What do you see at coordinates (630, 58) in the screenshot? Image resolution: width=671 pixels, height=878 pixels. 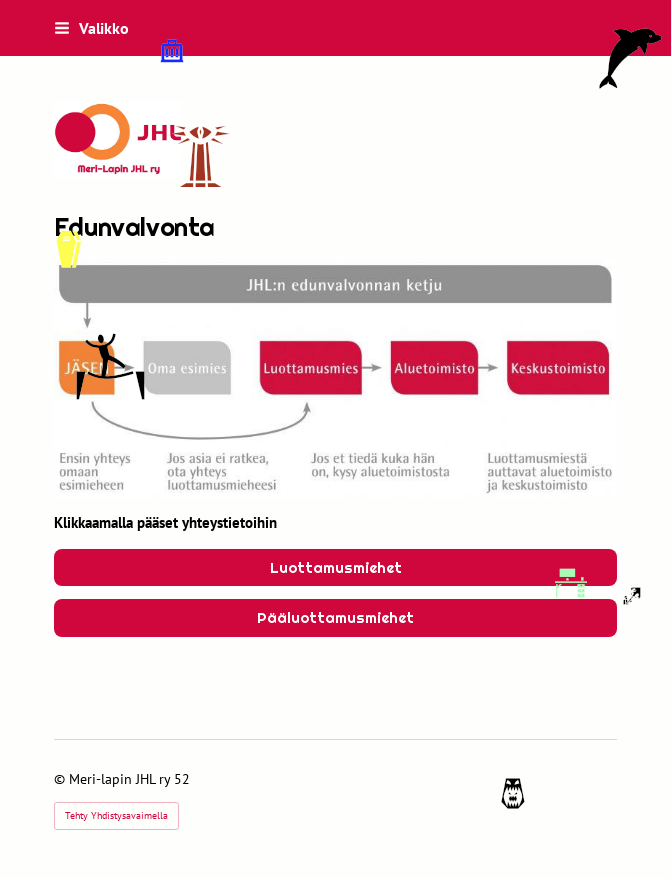 I see `access marine life or ocean-themed content` at bounding box center [630, 58].